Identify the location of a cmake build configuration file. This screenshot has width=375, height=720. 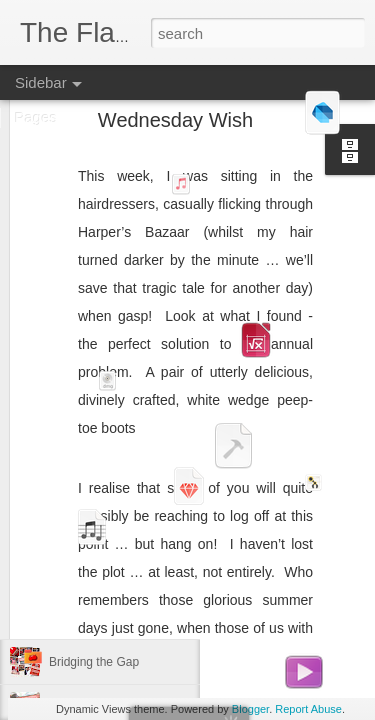
(233, 445).